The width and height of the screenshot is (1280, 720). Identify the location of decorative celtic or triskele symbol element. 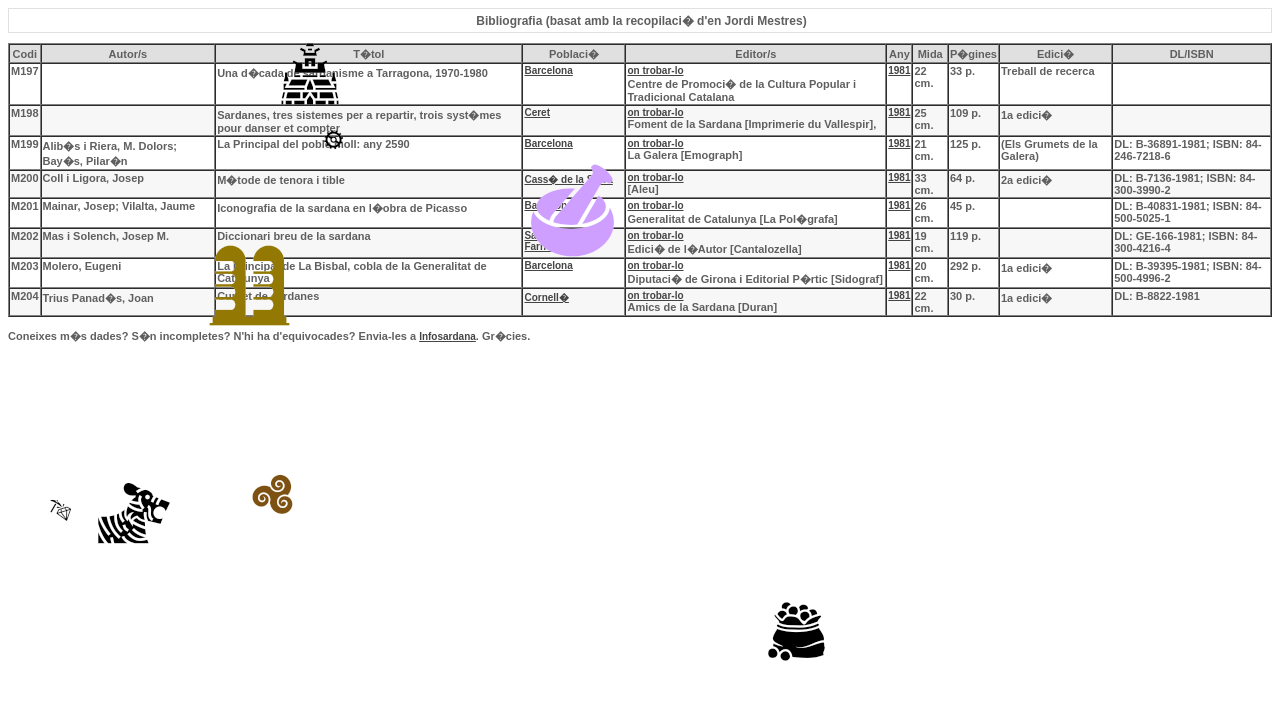
(272, 494).